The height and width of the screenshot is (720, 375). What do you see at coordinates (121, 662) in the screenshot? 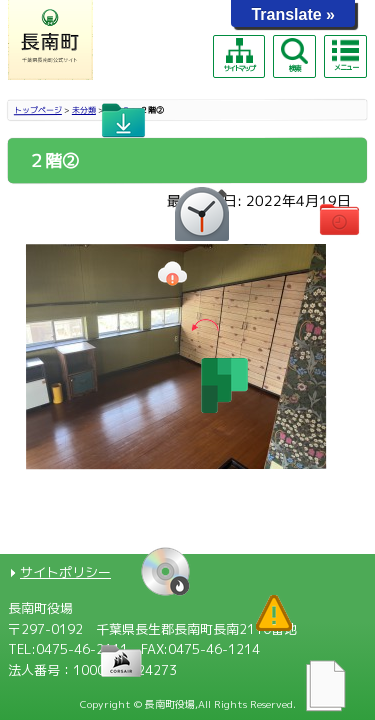
I see `folder containing corsair software or drivers` at bounding box center [121, 662].